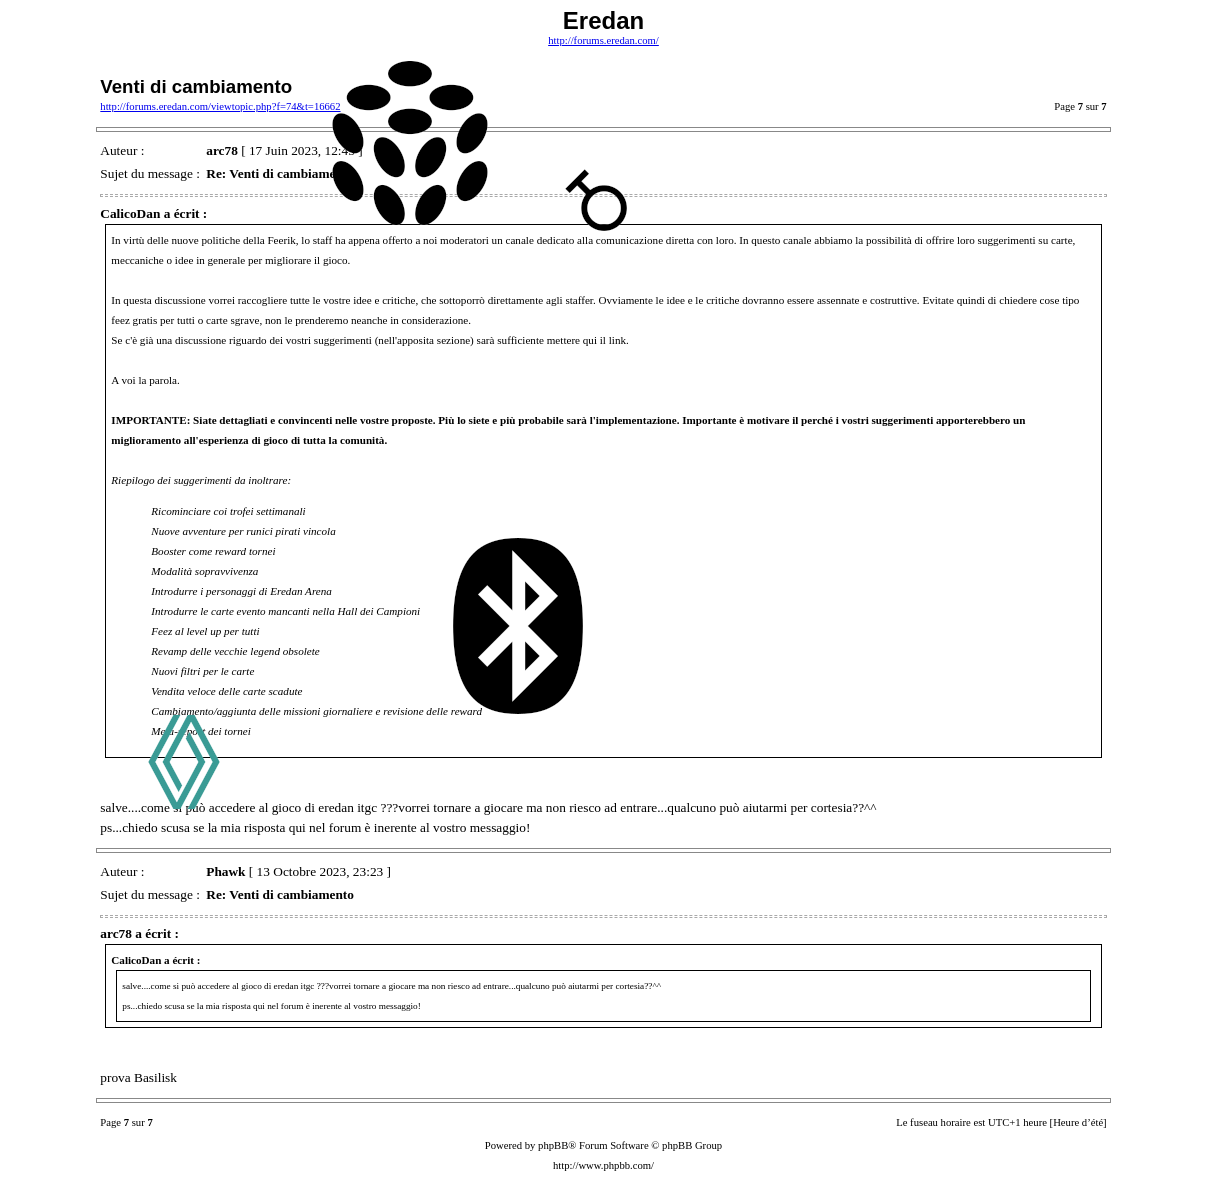 This screenshot has width=1207, height=1187. What do you see at coordinates (184, 762) in the screenshot?
I see `renault brand logo` at bounding box center [184, 762].